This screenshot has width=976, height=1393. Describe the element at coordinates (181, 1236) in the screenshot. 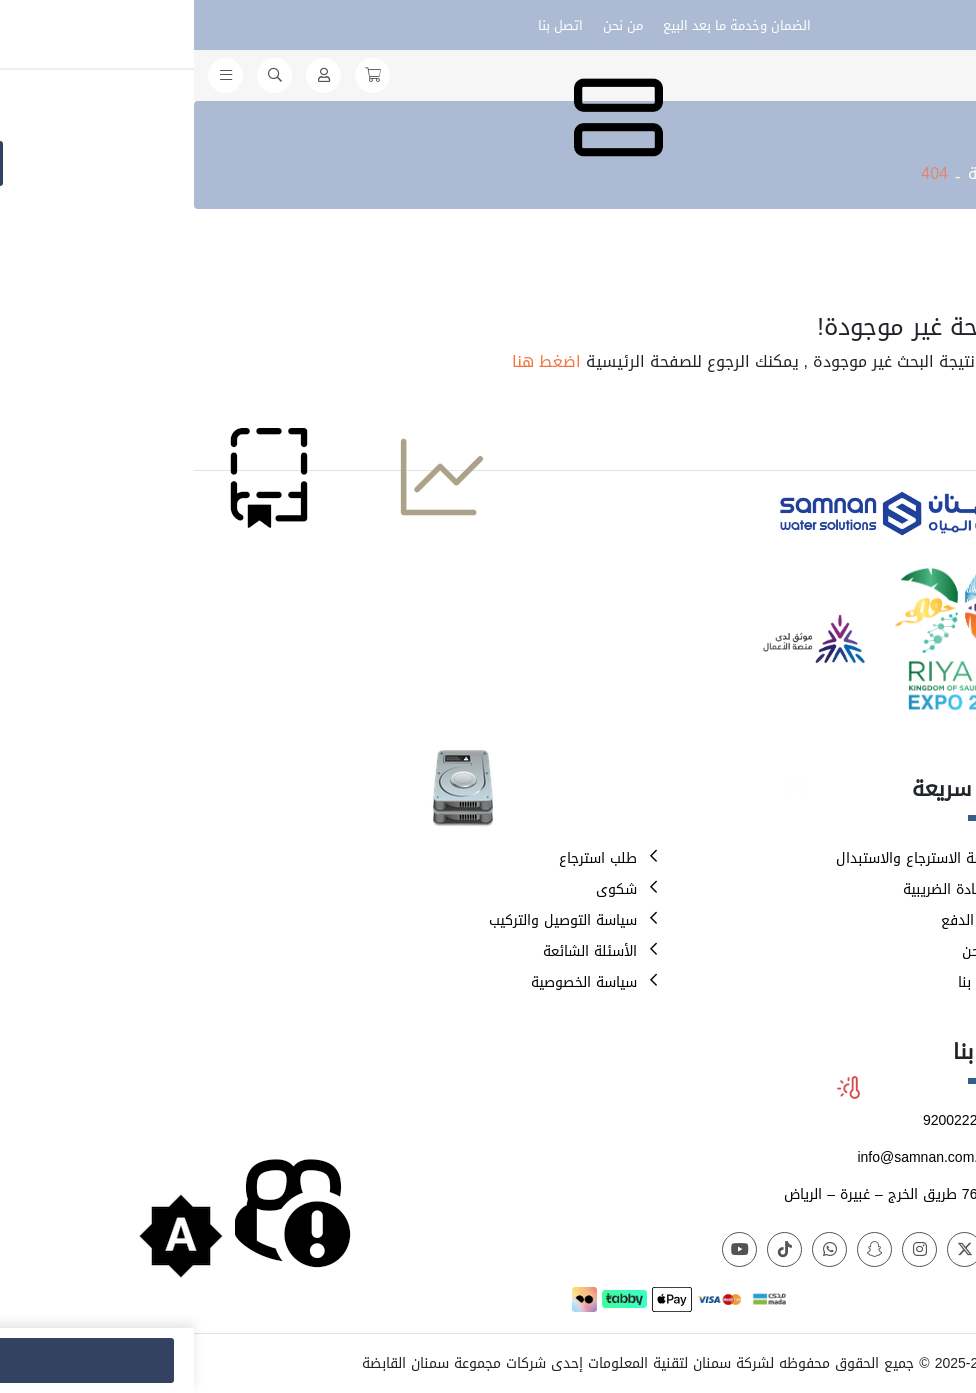

I see `enable automatic brightness adjustment` at that location.